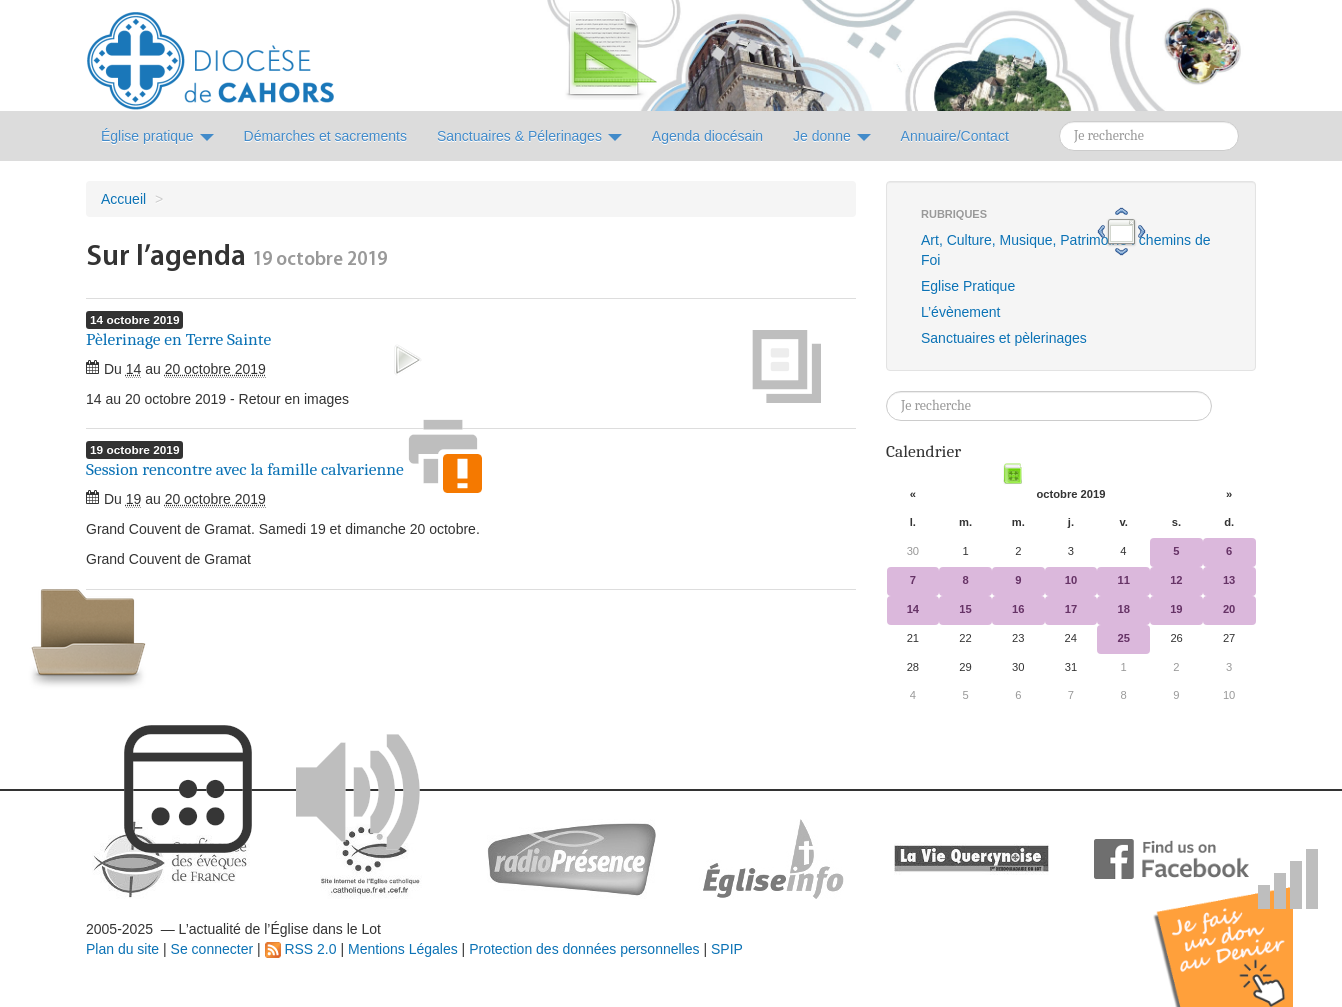 This screenshot has width=1342, height=1007. I want to click on access help documentation or user manual, so click(1013, 474).